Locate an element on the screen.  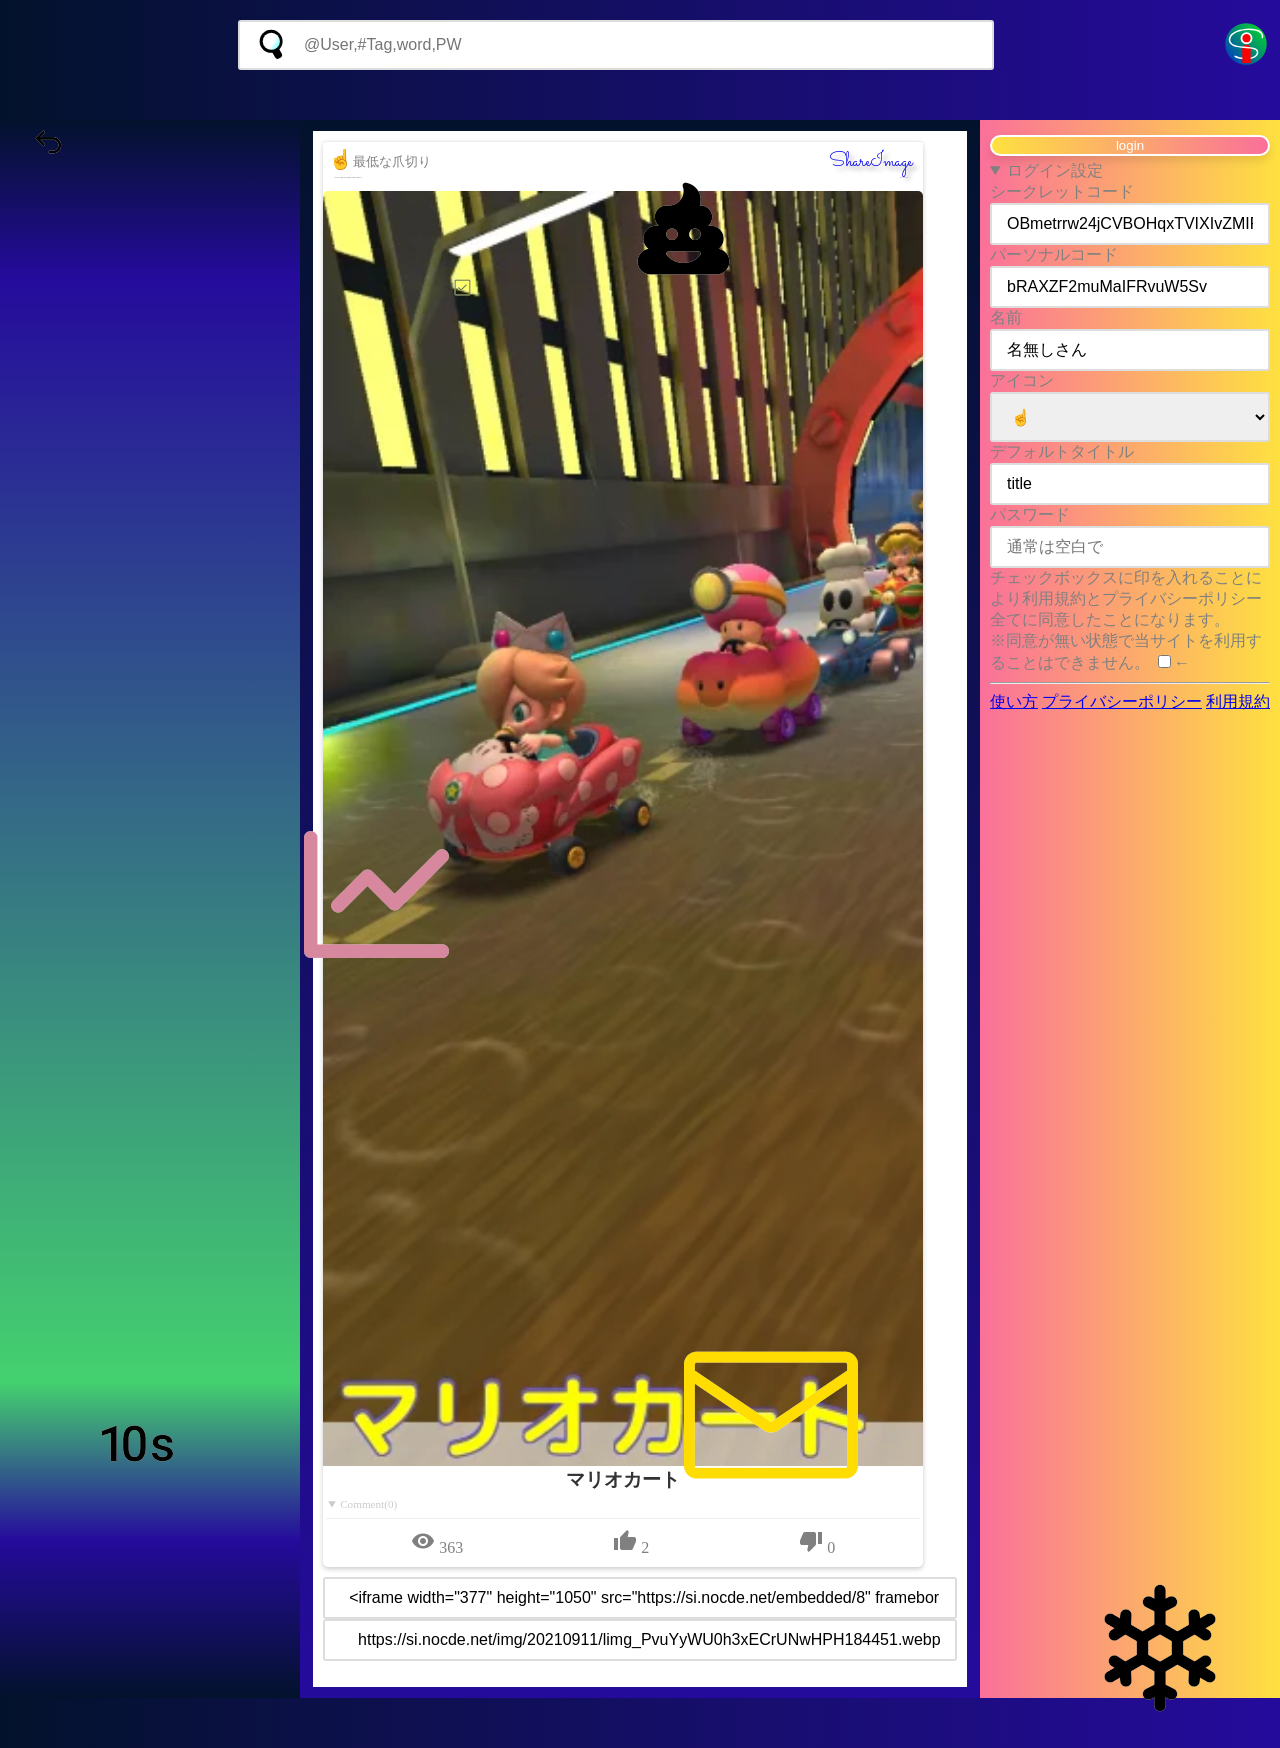
select or confirm an option is located at coordinates (462, 287).